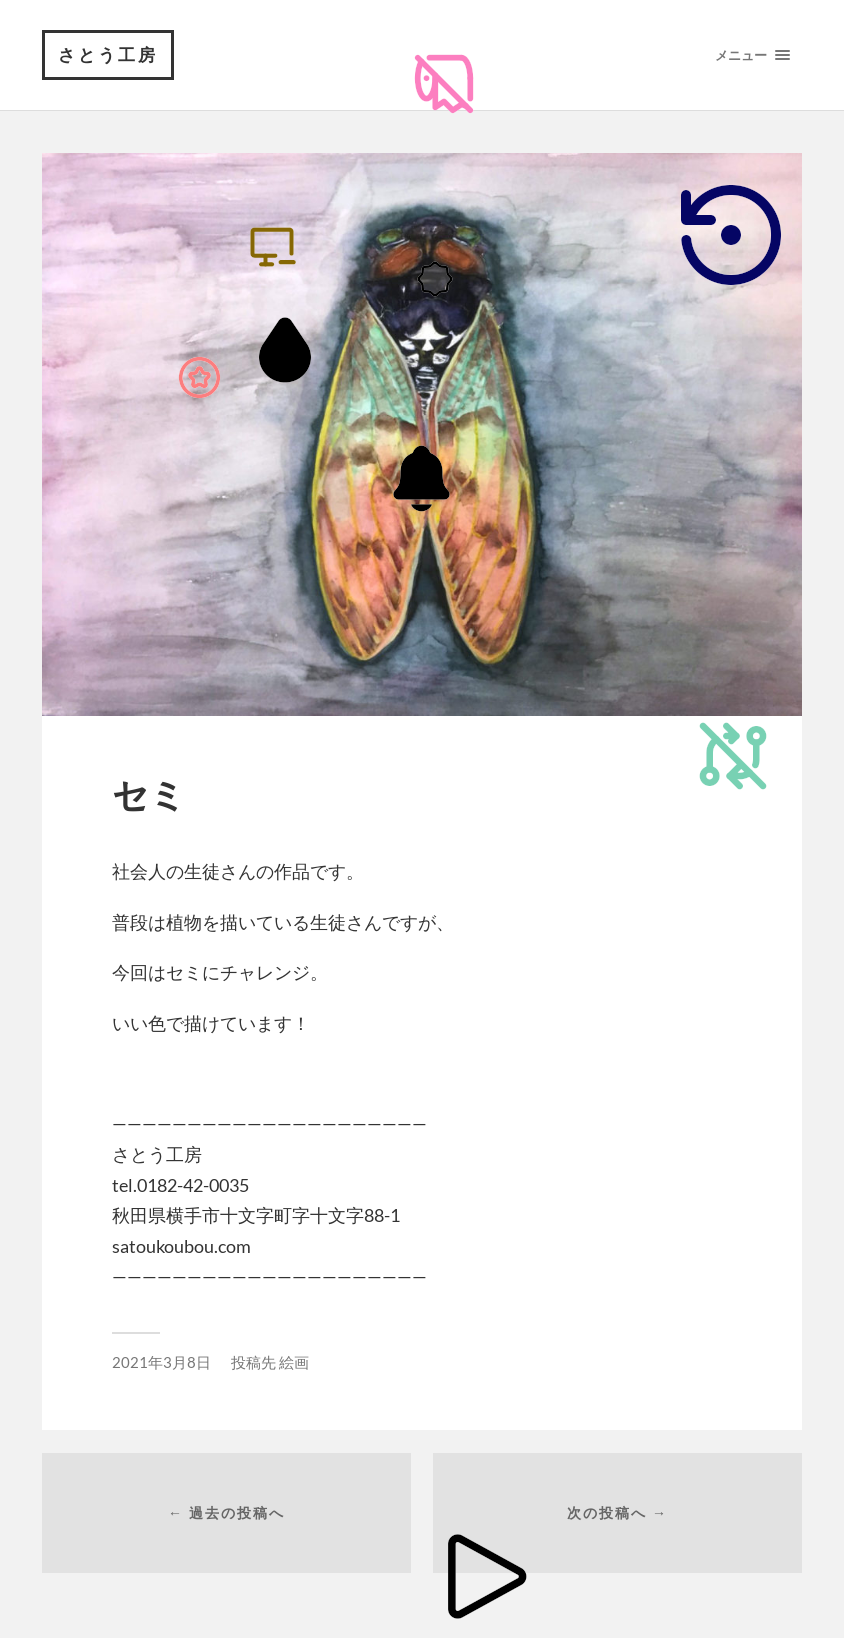 The height and width of the screenshot is (1638, 844). Describe the element at coordinates (199, 377) in the screenshot. I see `add to favorites` at that location.